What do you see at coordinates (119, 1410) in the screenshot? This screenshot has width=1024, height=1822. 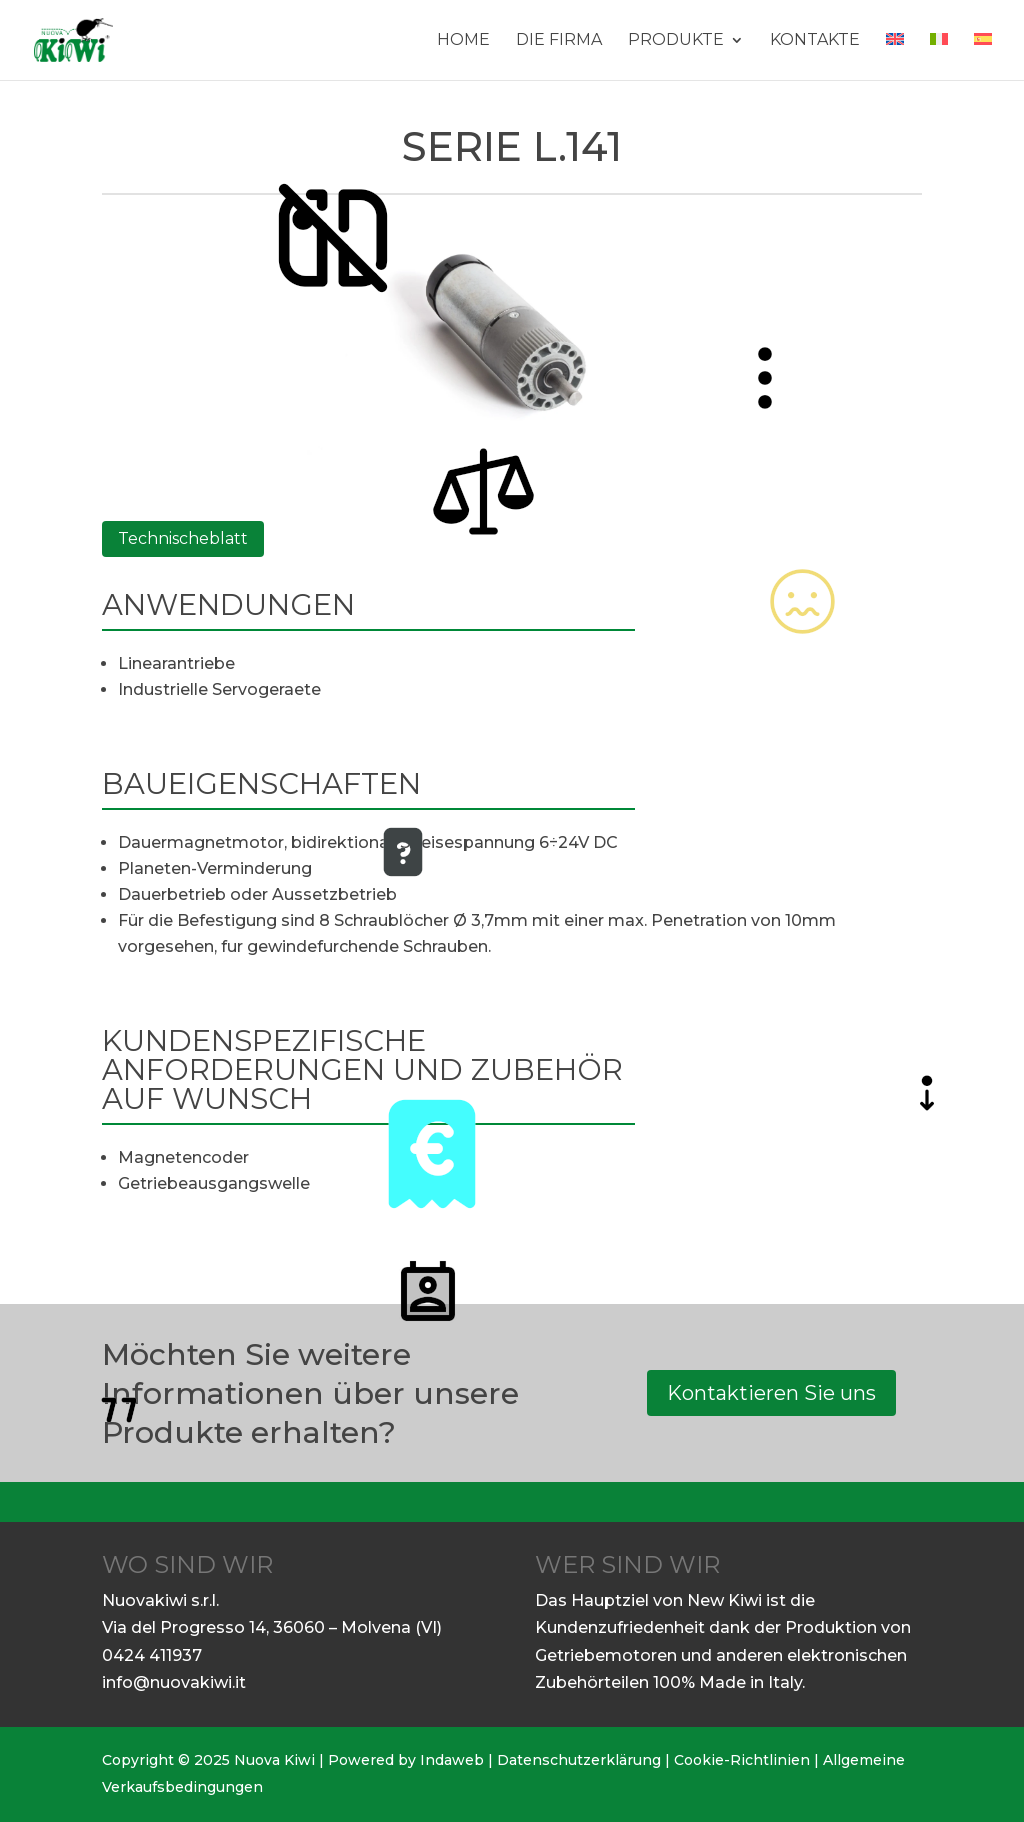 I see `displays the number 77 as a label or badge` at bounding box center [119, 1410].